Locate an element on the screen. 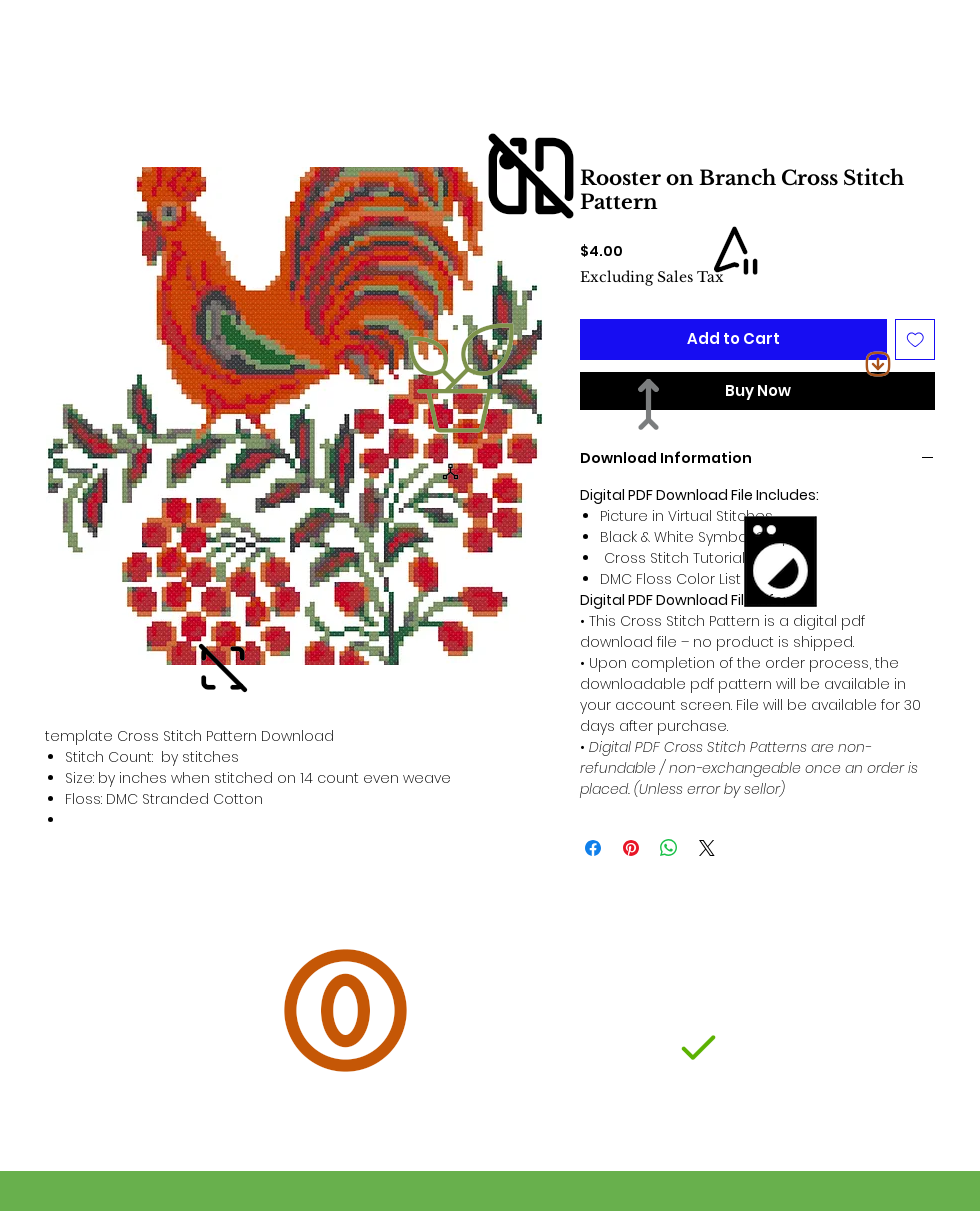 The height and width of the screenshot is (1211, 980). open opera browser is located at coordinates (345, 1010).